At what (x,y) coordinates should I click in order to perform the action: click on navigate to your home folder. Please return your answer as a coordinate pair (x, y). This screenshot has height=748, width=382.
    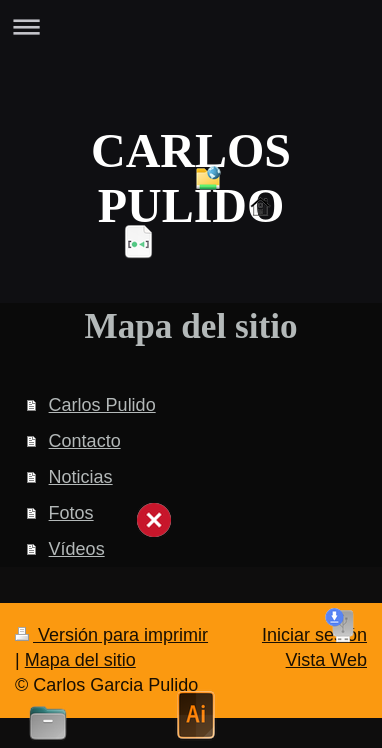
    Looking at the image, I should click on (260, 206).